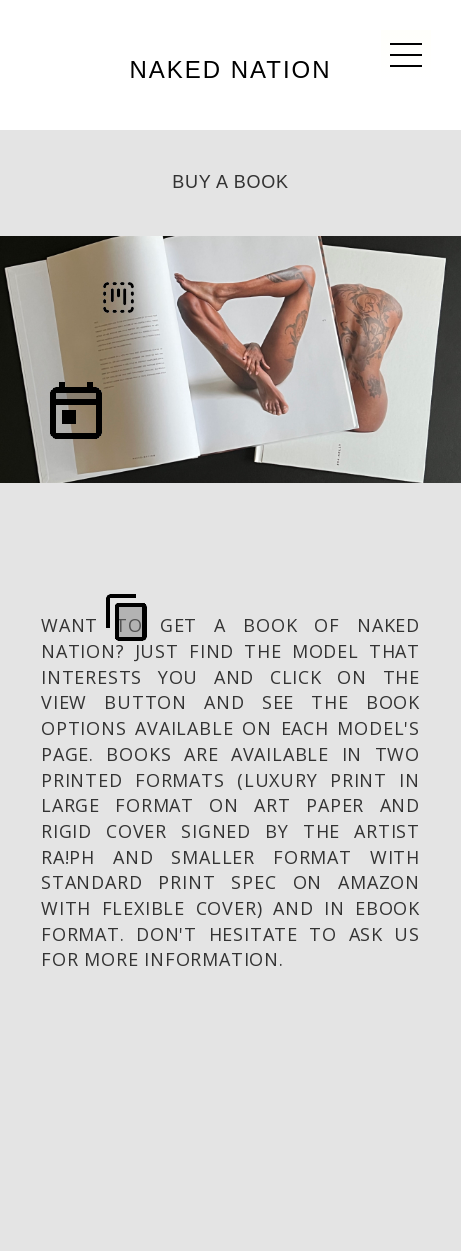 The height and width of the screenshot is (1251, 461). I want to click on copy to clipboard, so click(127, 617).